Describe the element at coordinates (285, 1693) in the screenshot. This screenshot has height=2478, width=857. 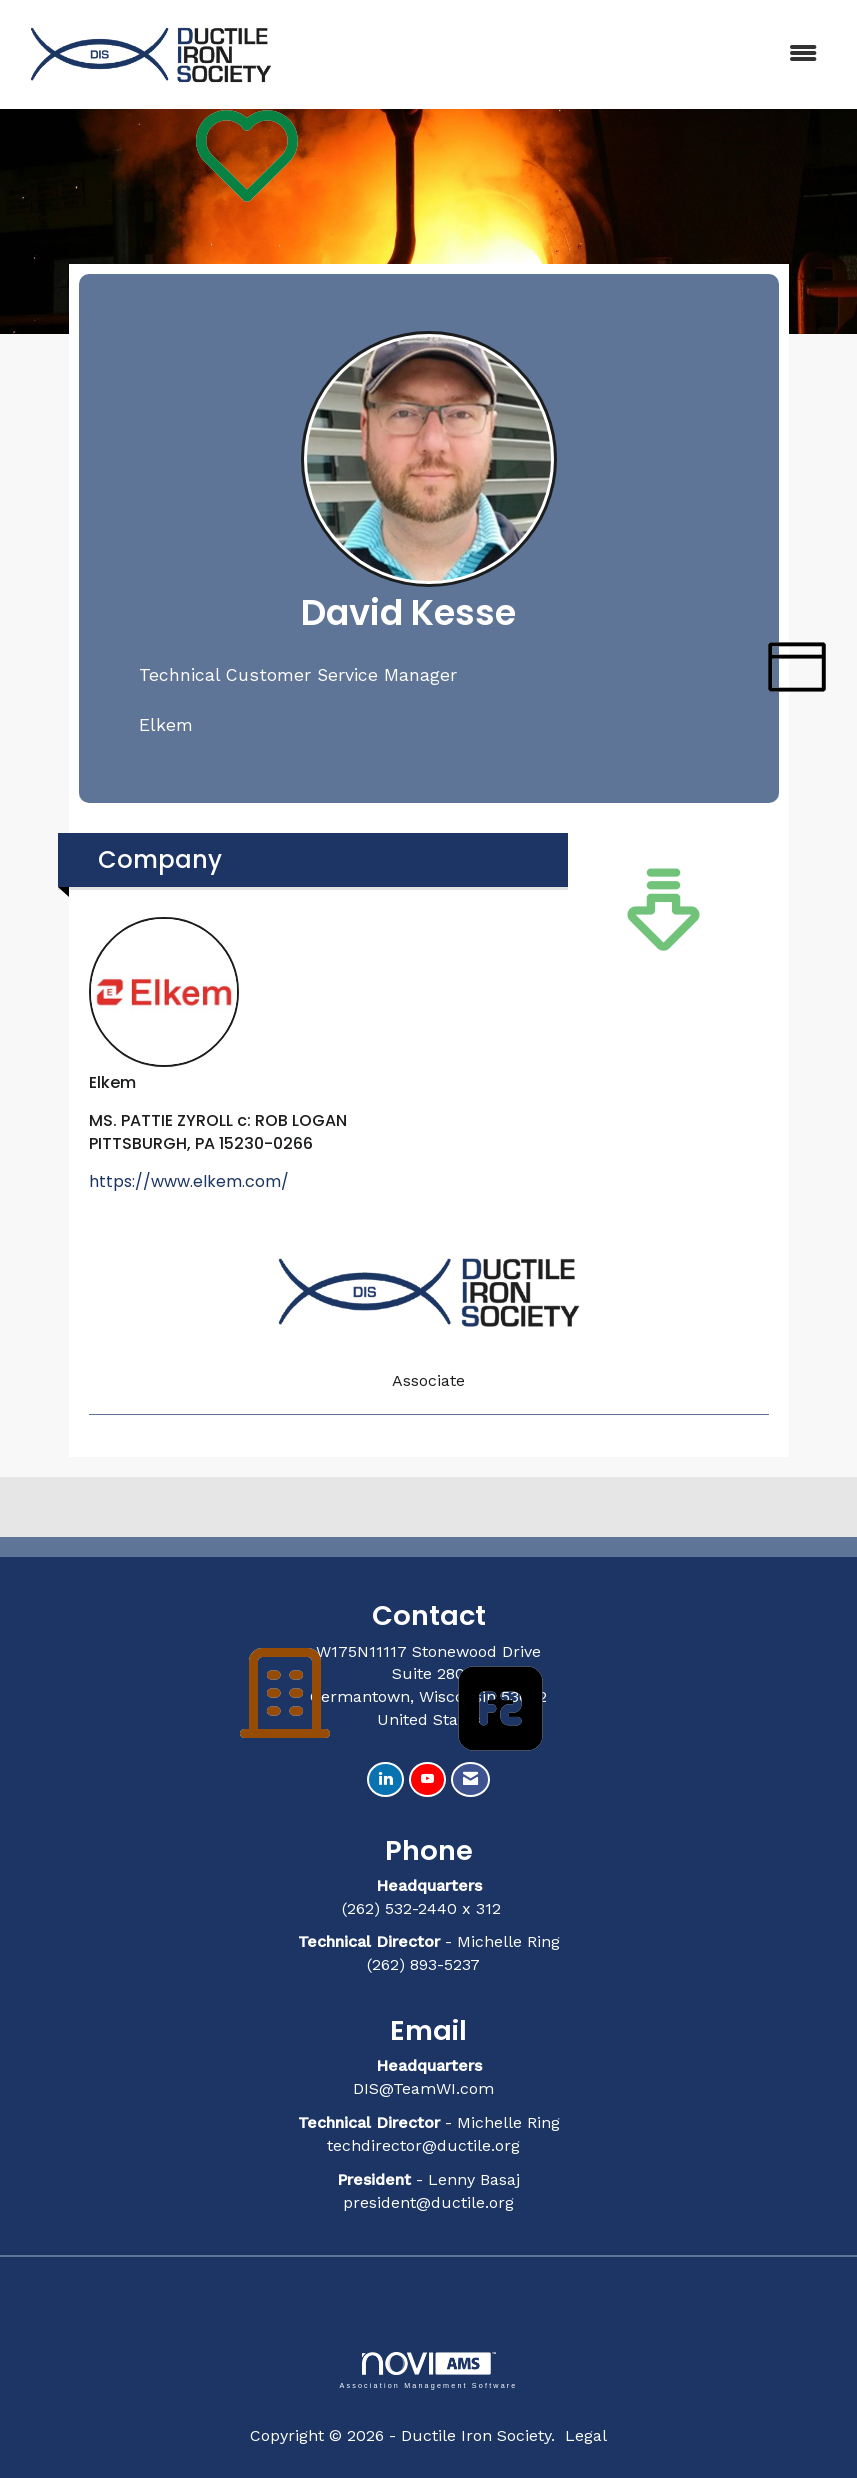
I see `view building or property details` at that location.